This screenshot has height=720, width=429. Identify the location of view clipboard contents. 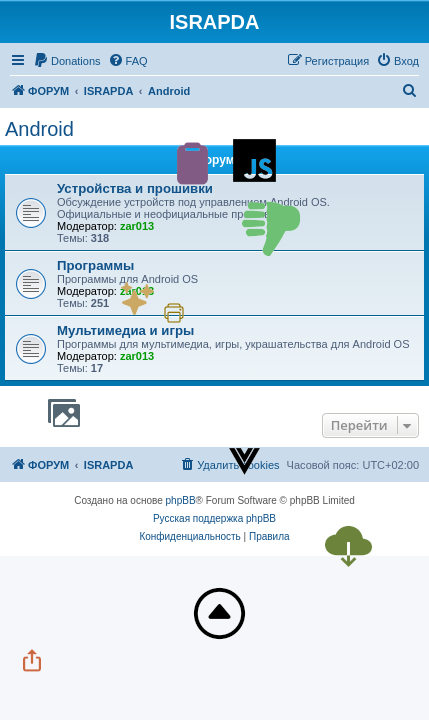
(192, 163).